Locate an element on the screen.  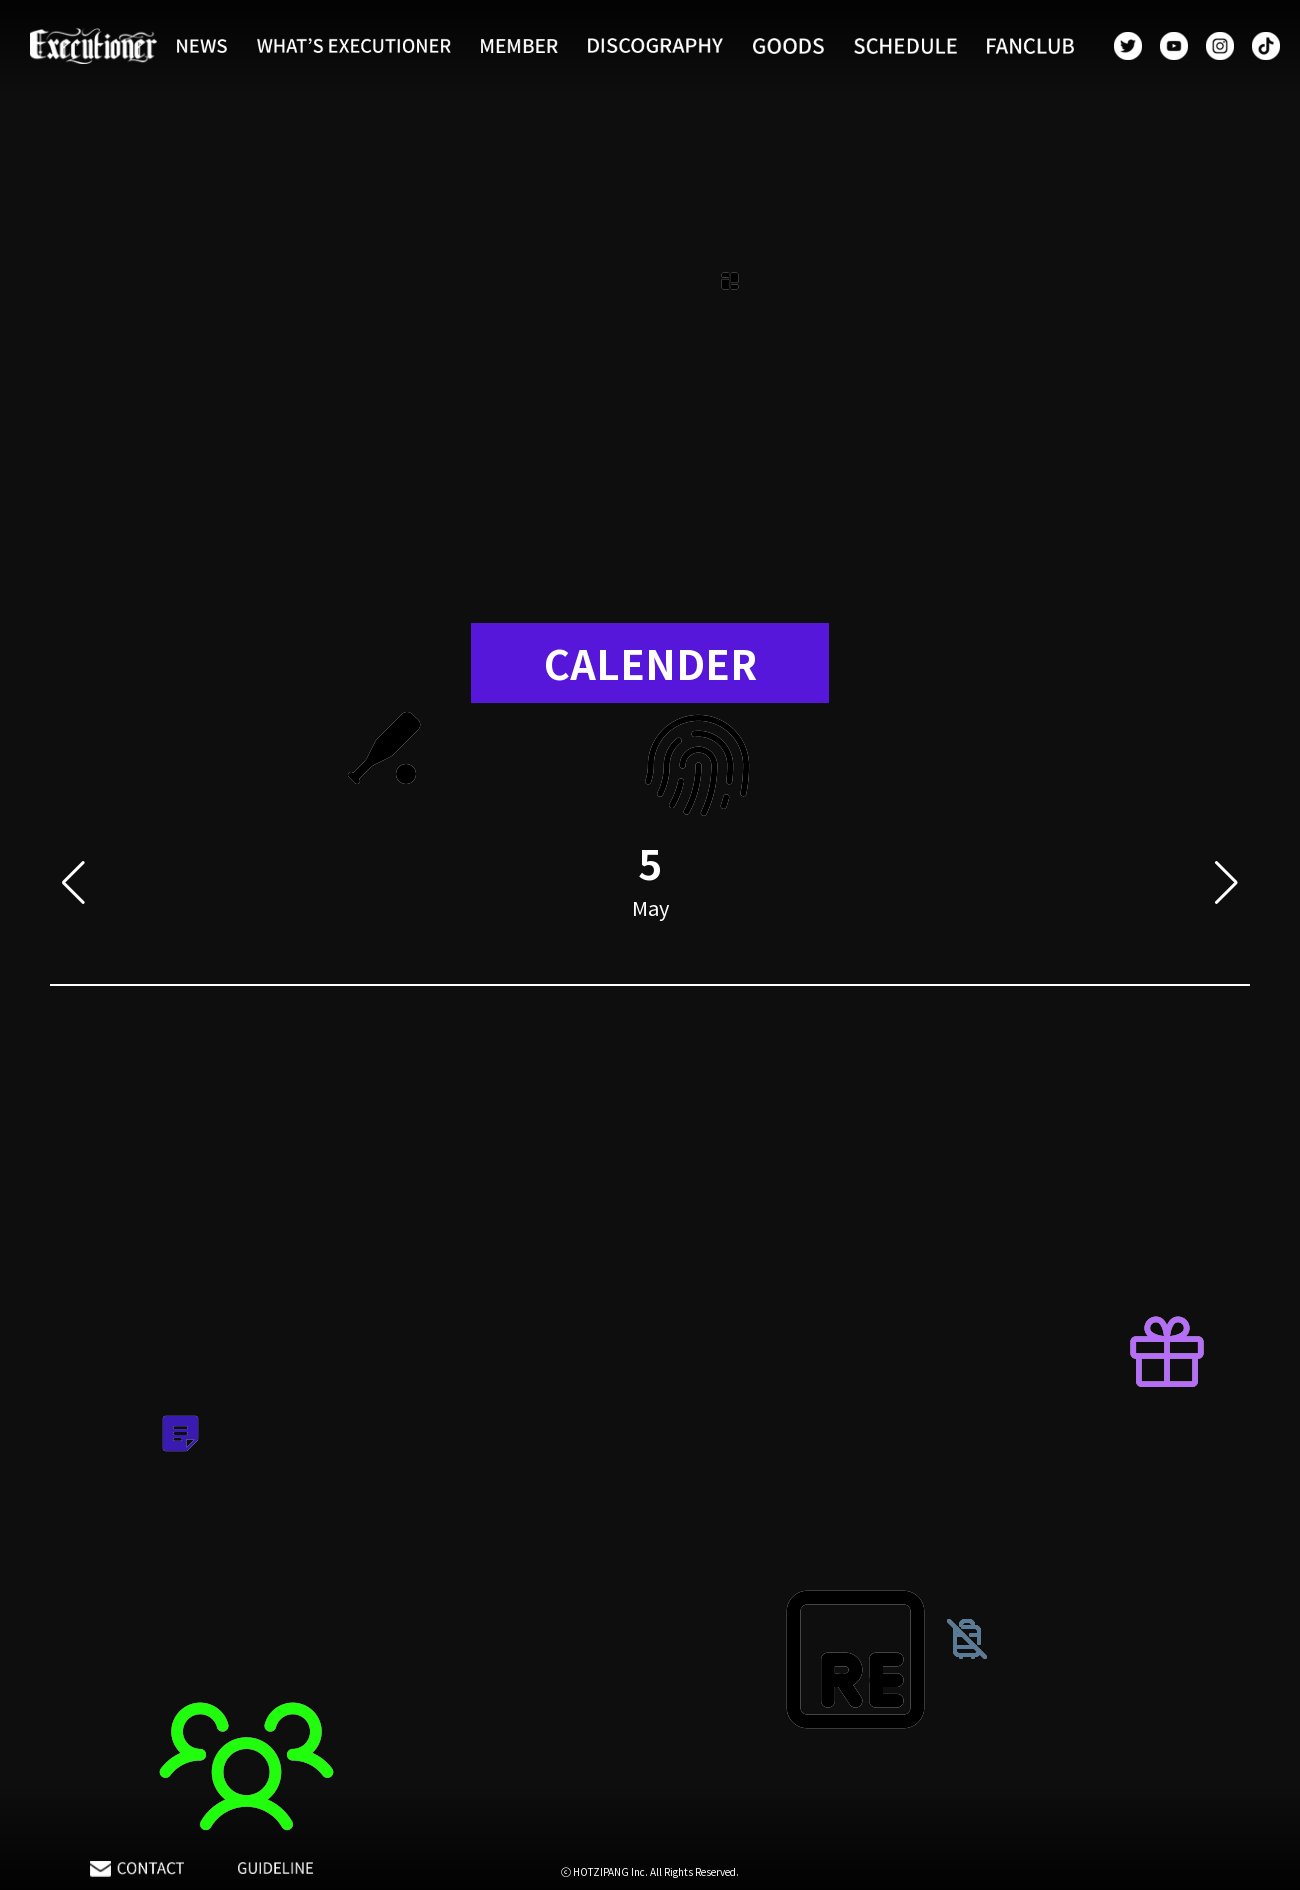
view or redeem a gift is located at coordinates (1167, 1356).